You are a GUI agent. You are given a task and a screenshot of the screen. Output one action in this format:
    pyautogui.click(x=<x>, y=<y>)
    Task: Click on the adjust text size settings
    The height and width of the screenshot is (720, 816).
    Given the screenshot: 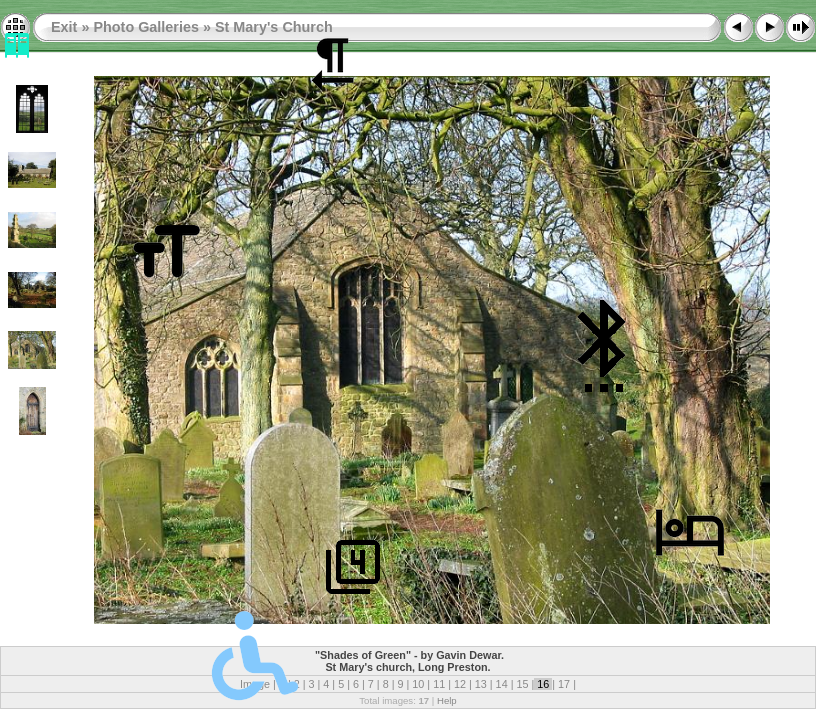 What is the action you would take?
    pyautogui.click(x=165, y=253)
    